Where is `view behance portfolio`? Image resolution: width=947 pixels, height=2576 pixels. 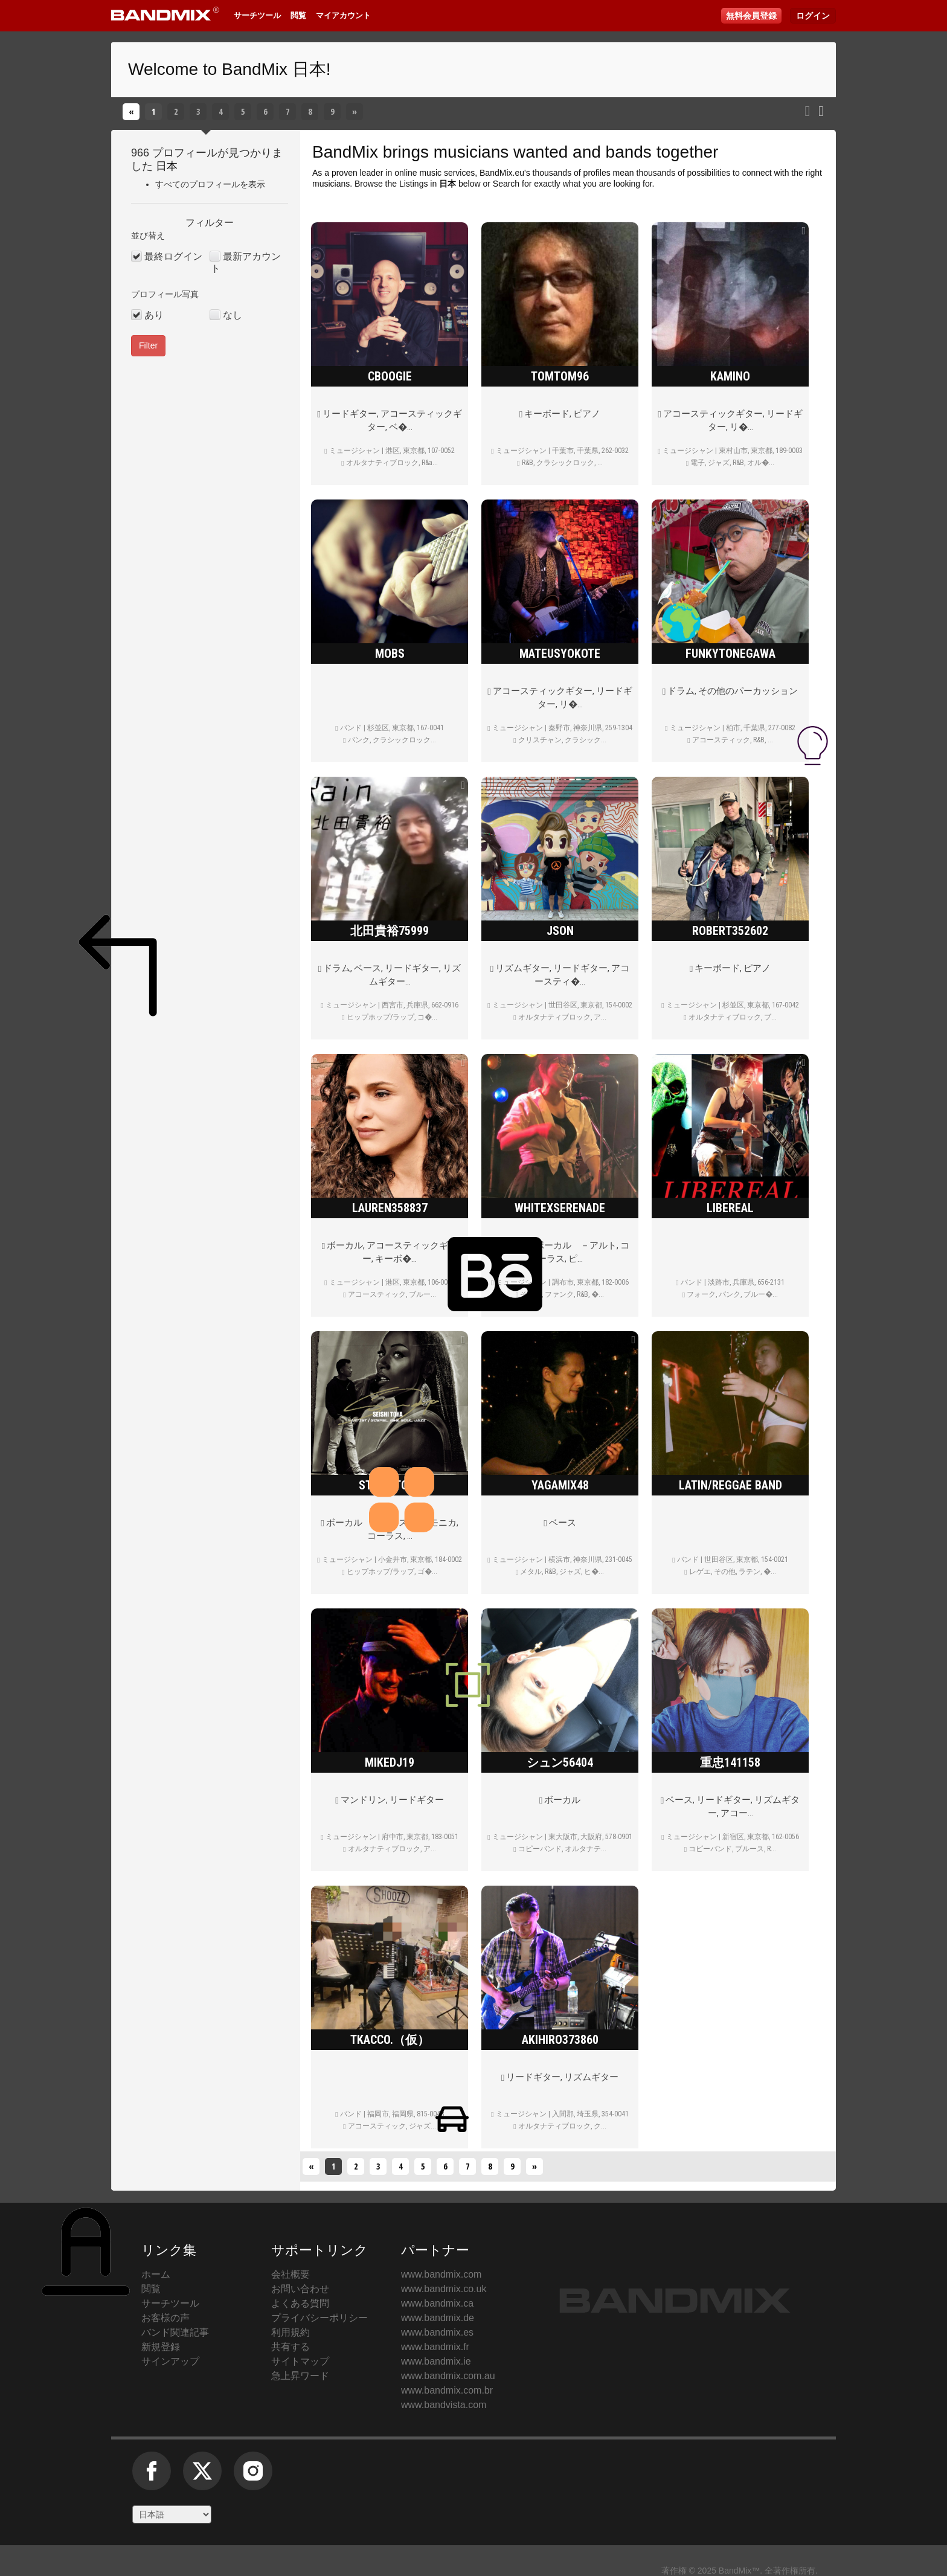
view behance portfolio is located at coordinates (495, 1274).